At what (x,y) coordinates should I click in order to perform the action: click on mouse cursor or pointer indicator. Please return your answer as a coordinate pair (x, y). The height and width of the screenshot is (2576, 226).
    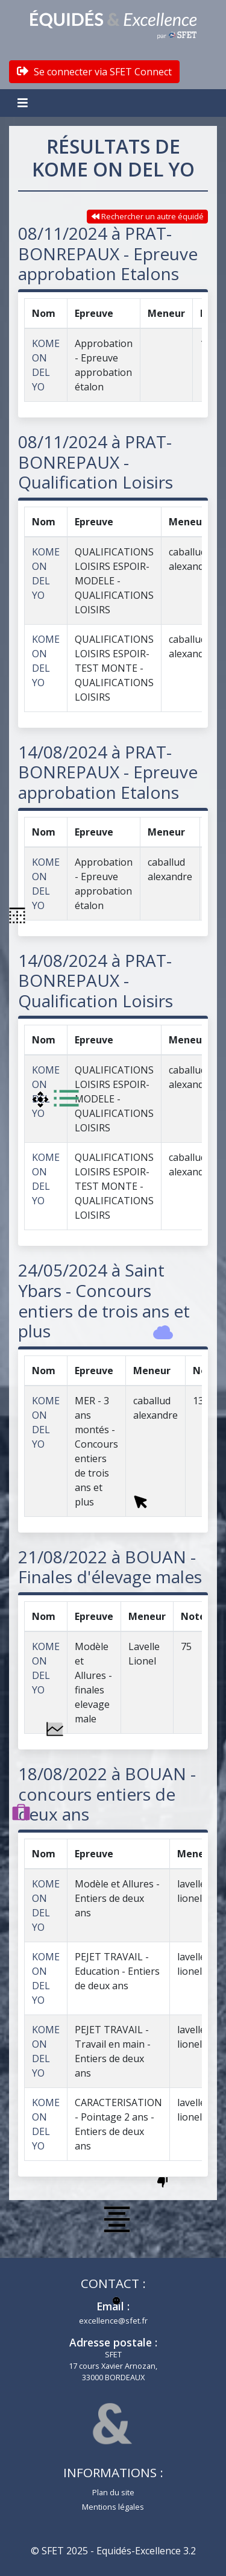
    Looking at the image, I should click on (140, 1502).